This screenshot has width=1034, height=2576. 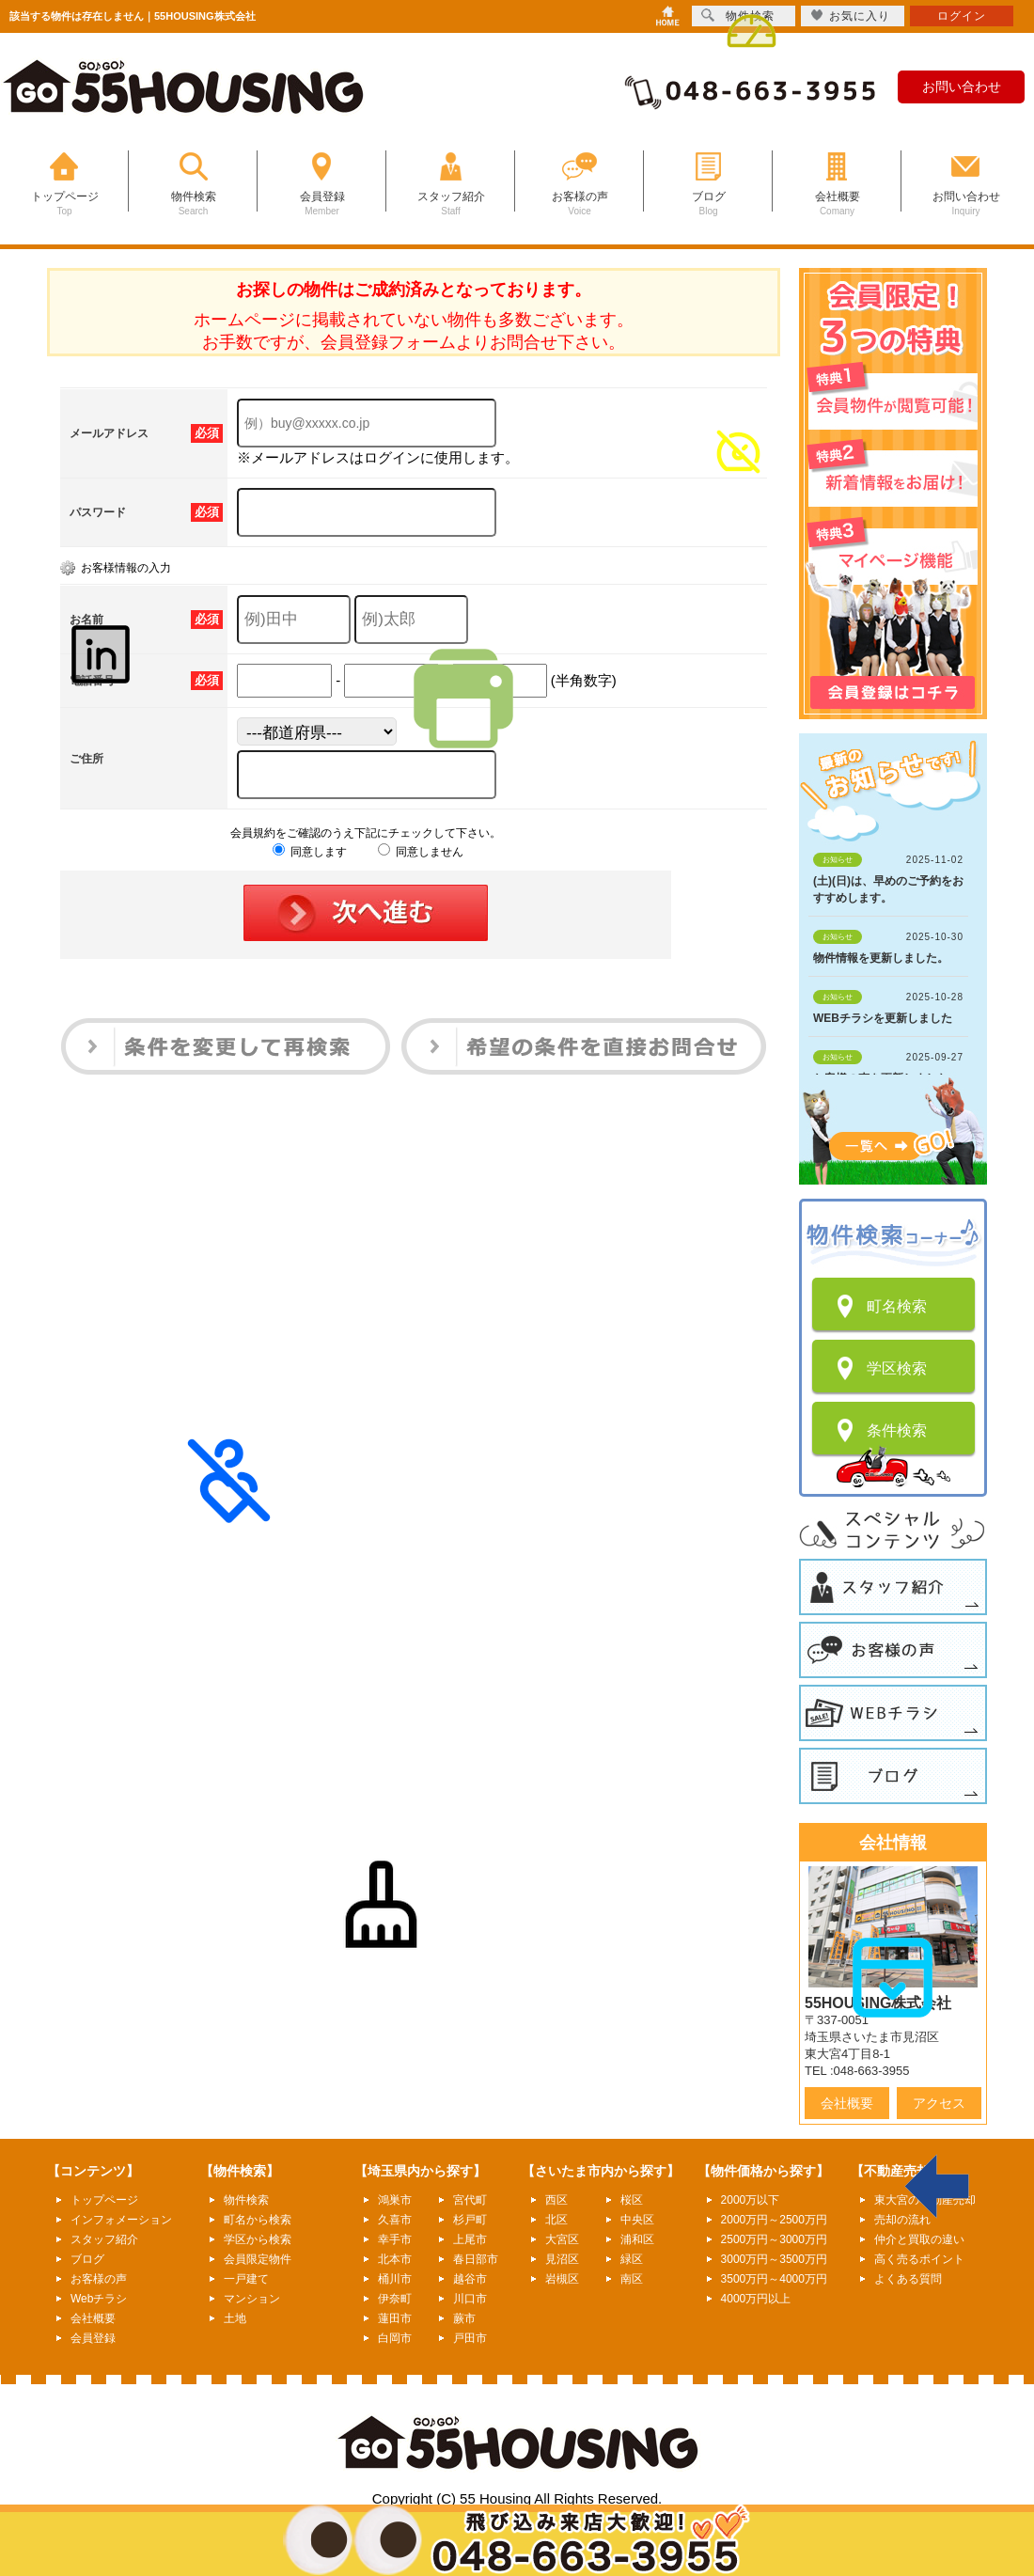 I want to click on connect with LinkedIn, so click(x=101, y=654).